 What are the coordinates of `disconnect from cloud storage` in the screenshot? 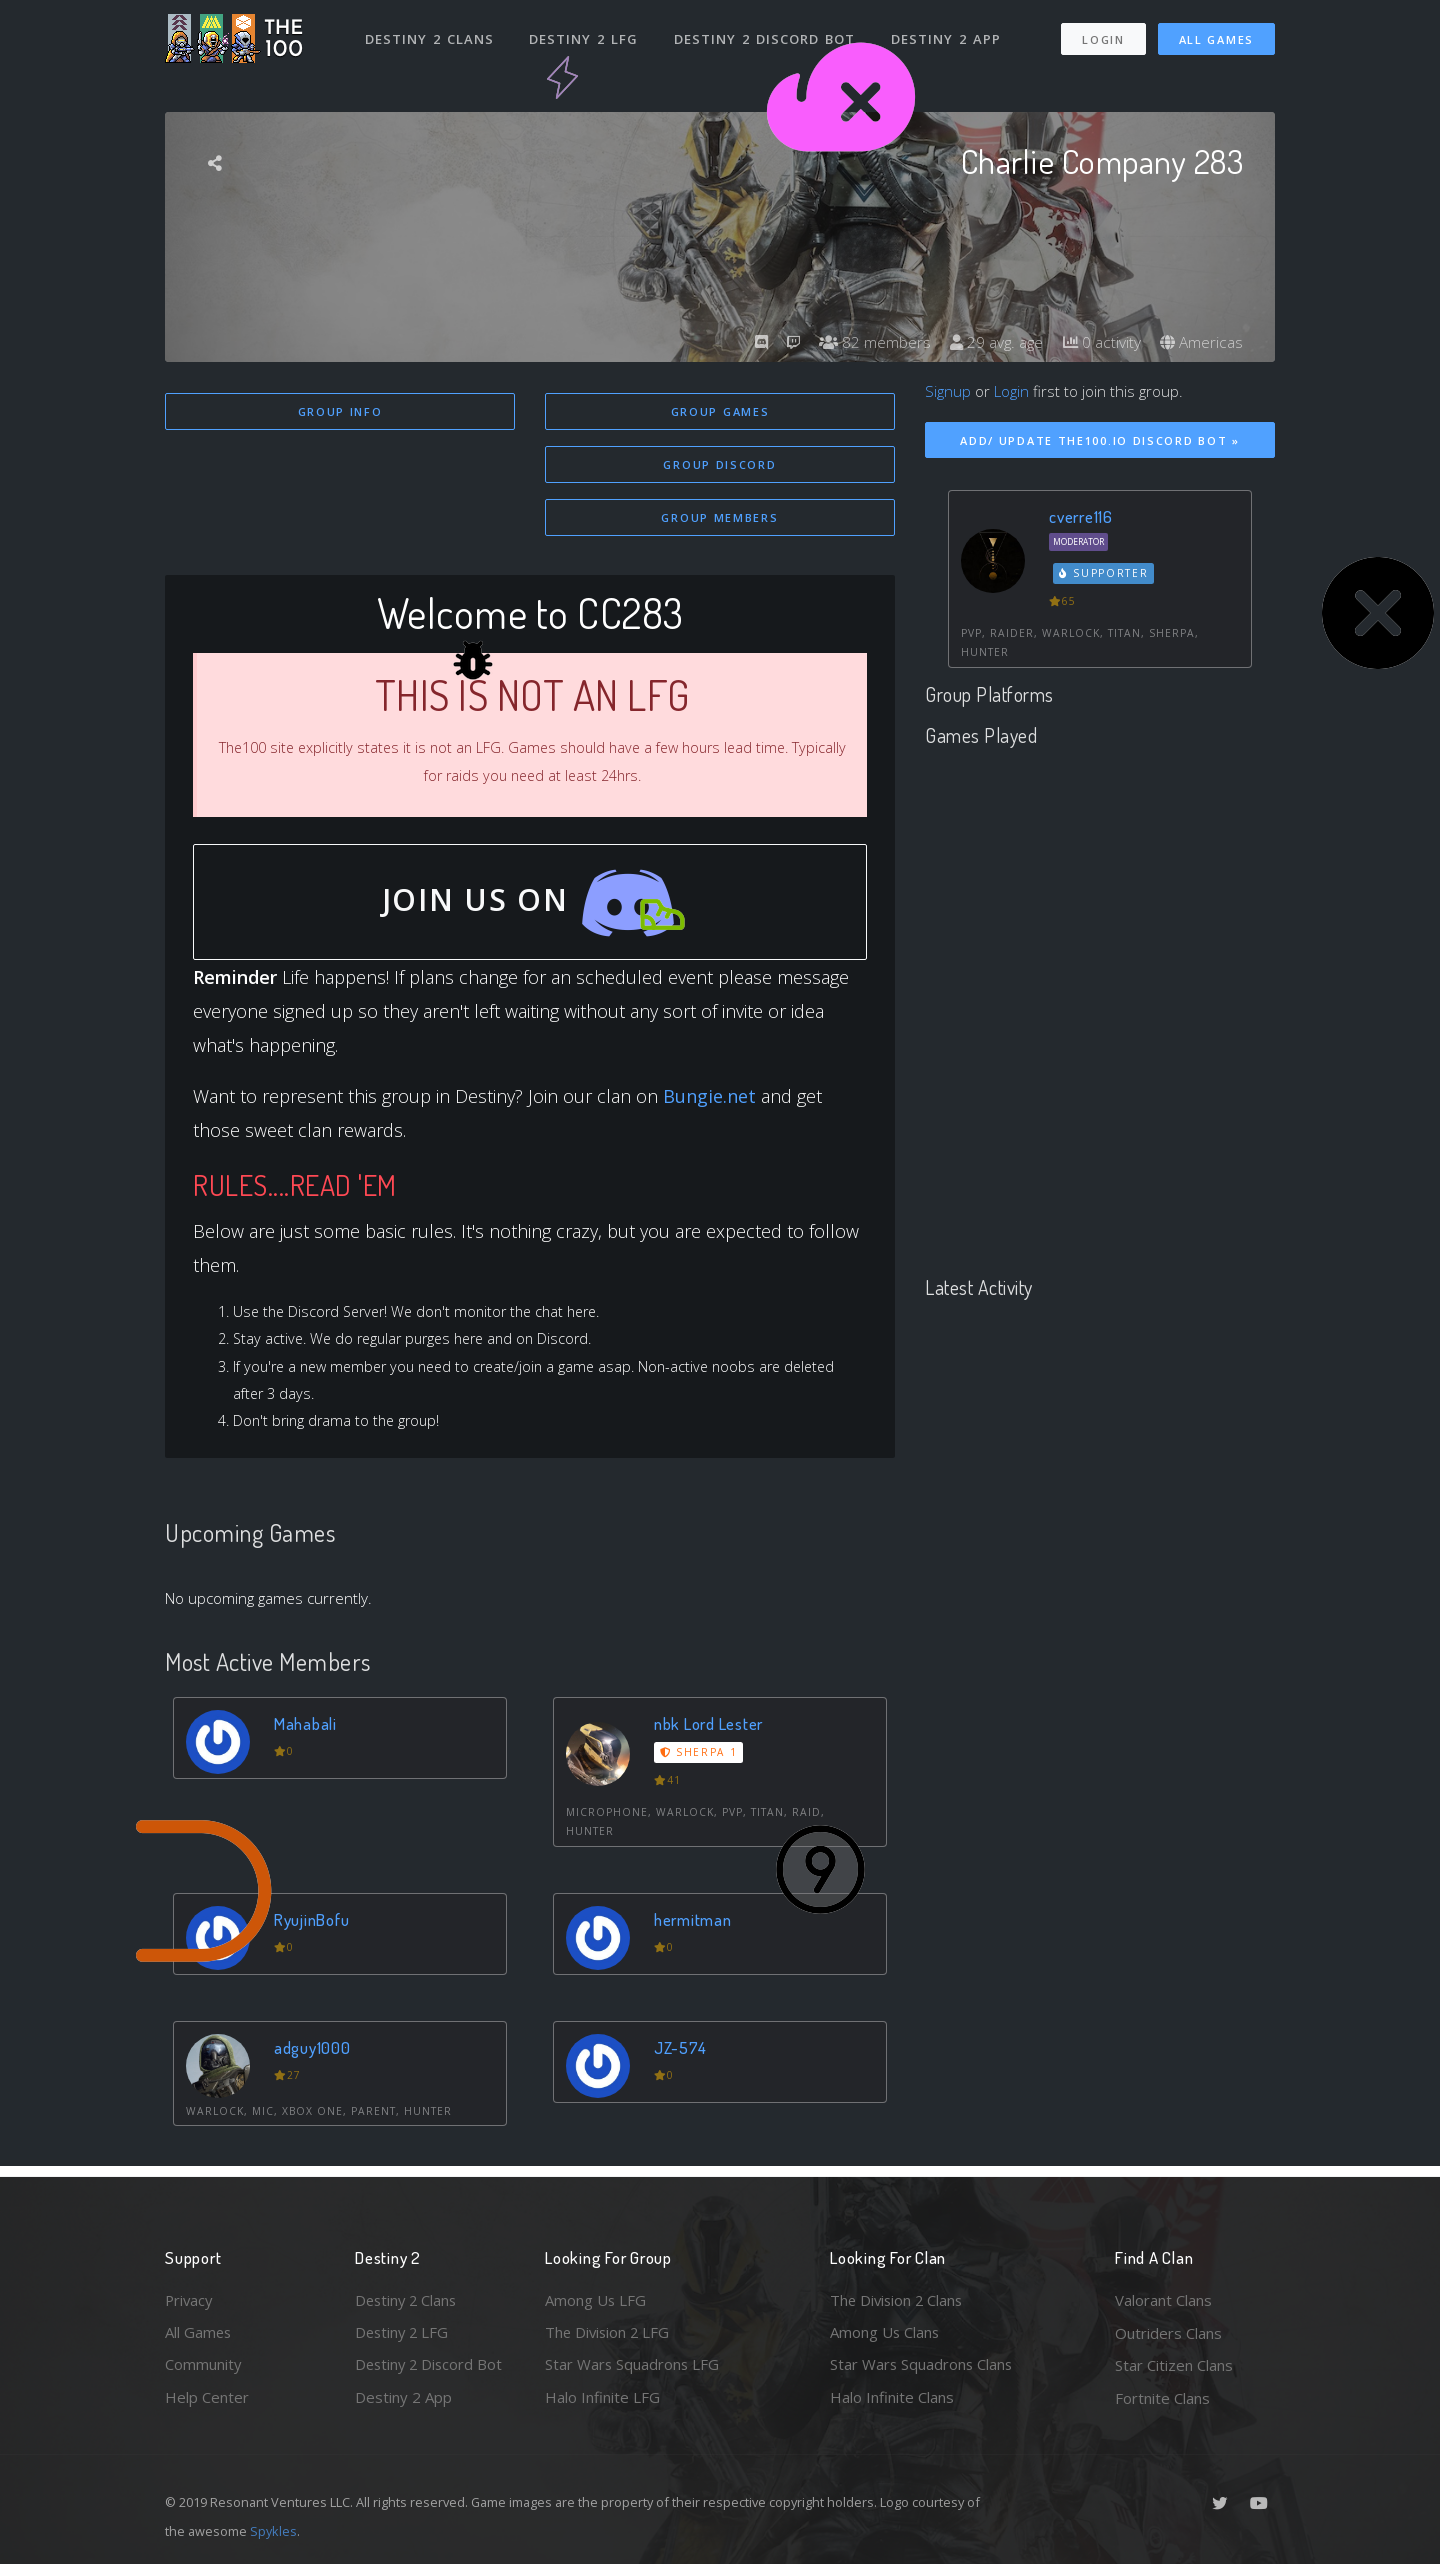 It's located at (841, 97).